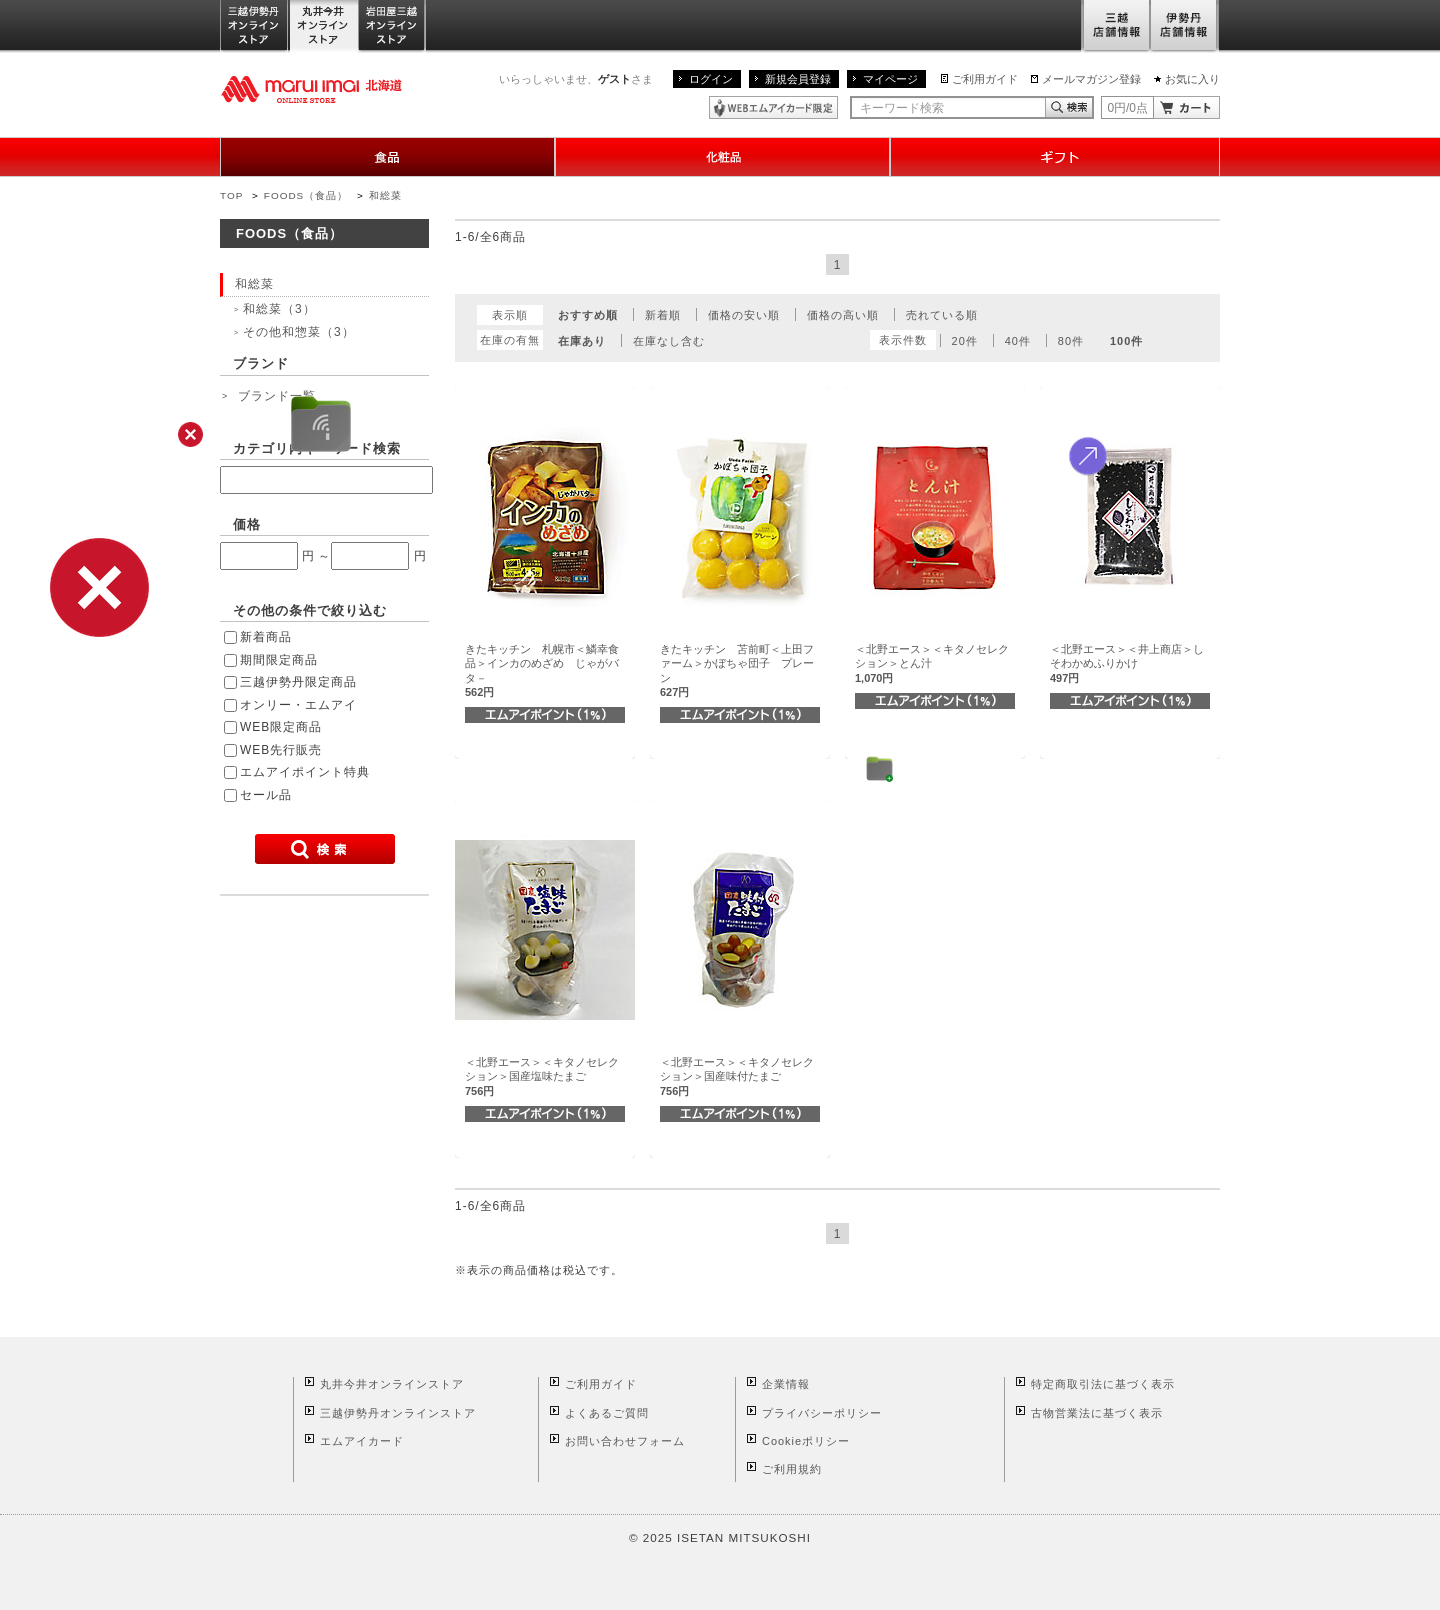 The image size is (1440, 1610). What do you see at coordinates (321, 424) in the screenshot?
I see `open insync cloud sync folder` at bounding box center [321, 424].